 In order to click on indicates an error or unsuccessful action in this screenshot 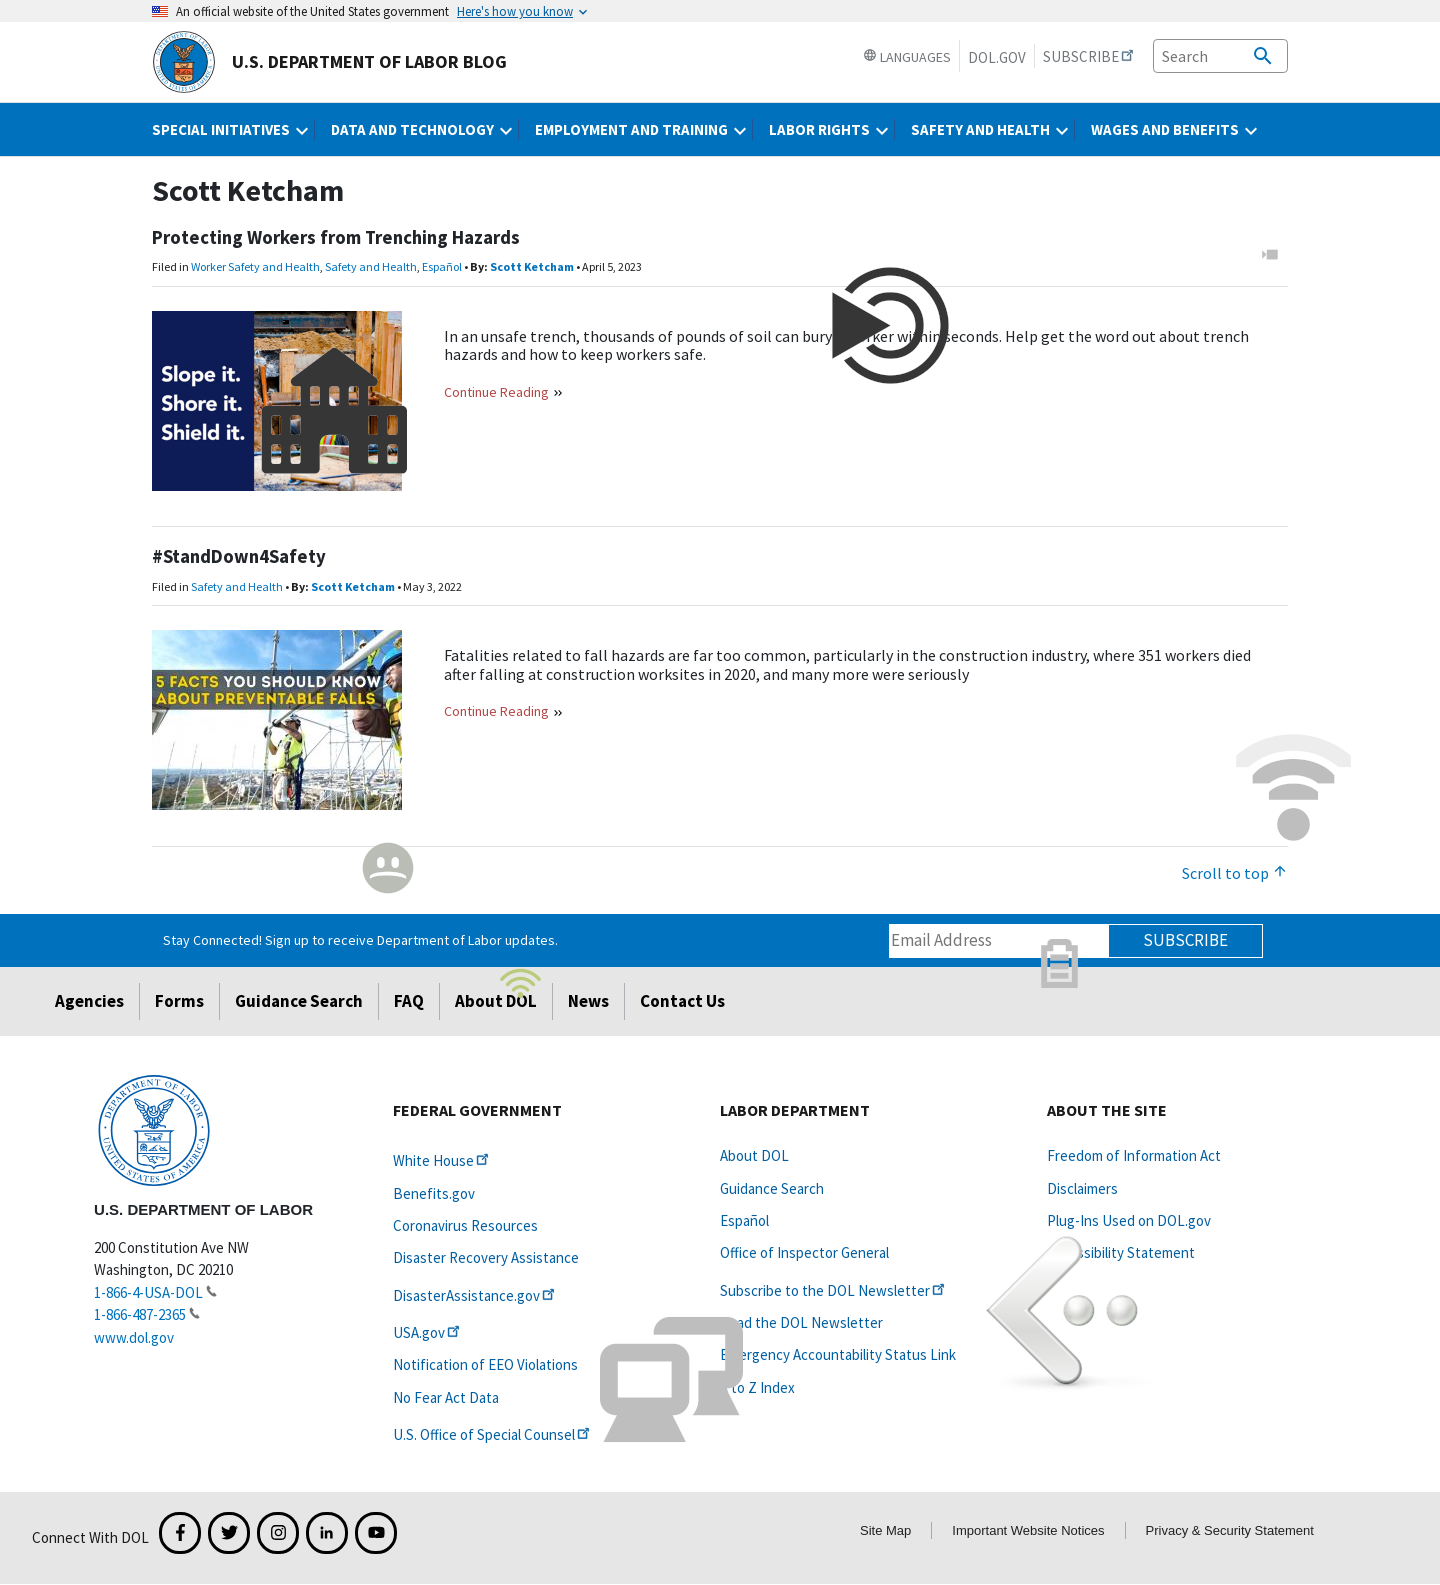, I will do `click(388, 868)`.